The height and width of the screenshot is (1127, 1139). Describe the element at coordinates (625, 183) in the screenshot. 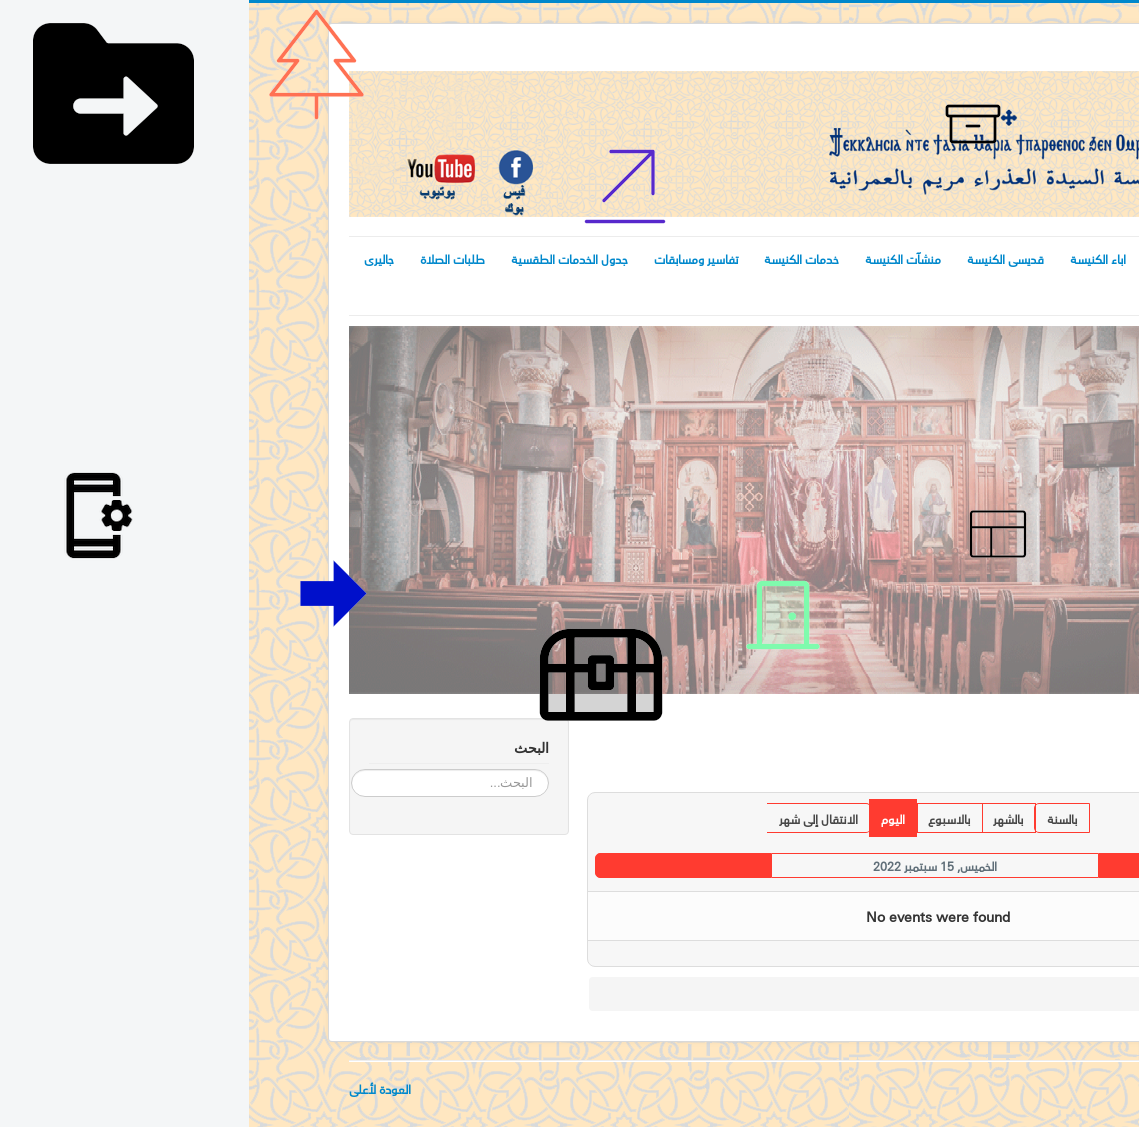

I see `open link in new tab or window` at that location.